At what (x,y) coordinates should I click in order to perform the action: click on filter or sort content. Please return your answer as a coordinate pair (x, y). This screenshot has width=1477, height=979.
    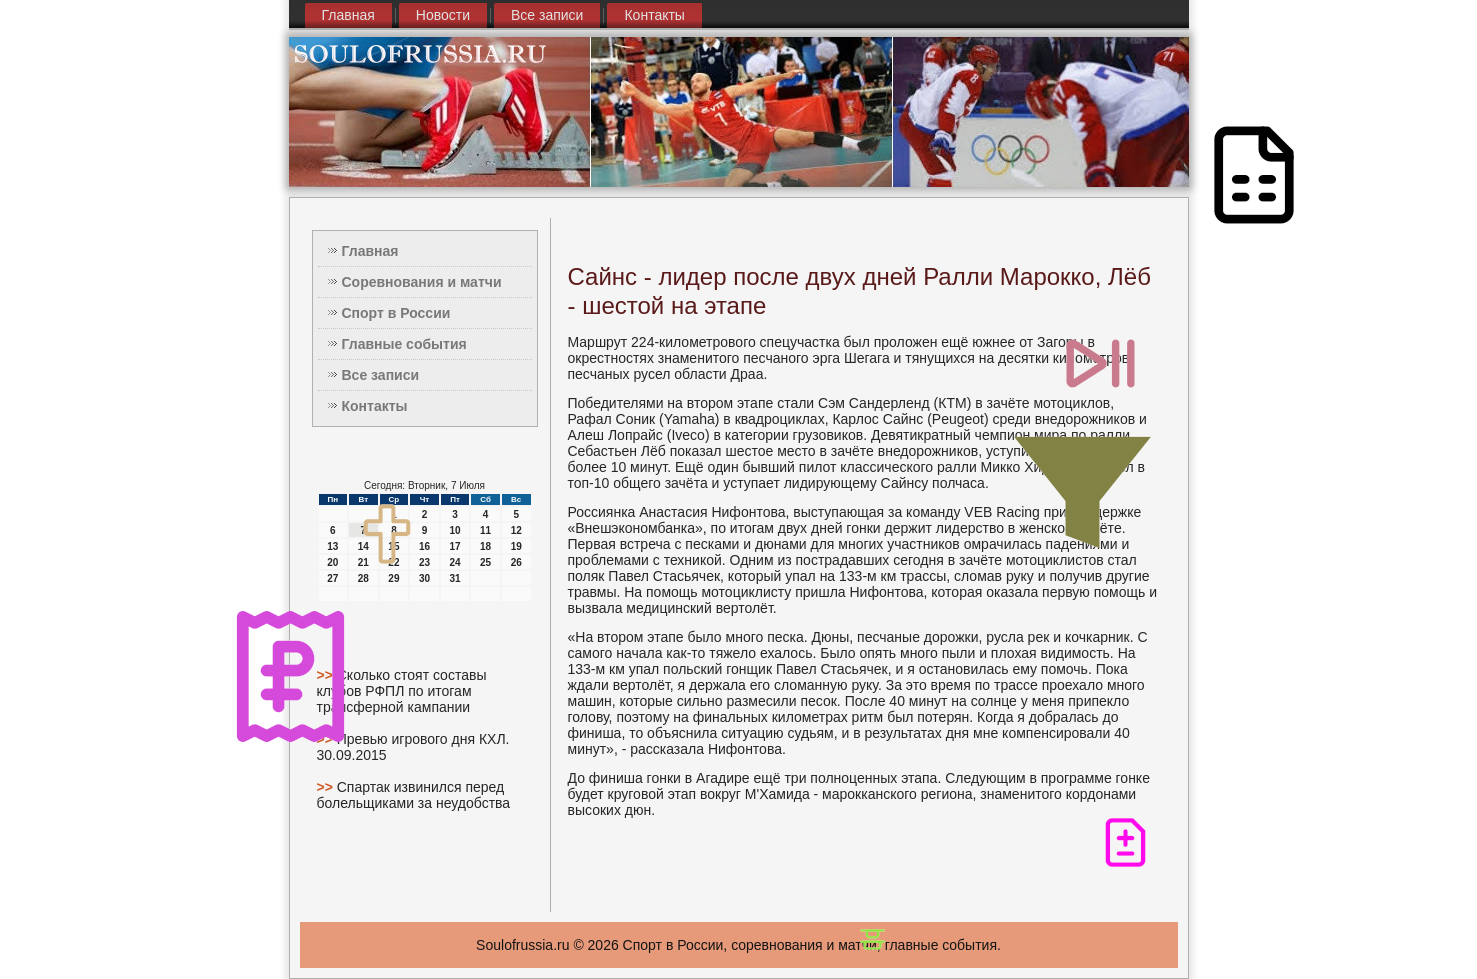
    Looking at the image, I should click on (1082, 492).